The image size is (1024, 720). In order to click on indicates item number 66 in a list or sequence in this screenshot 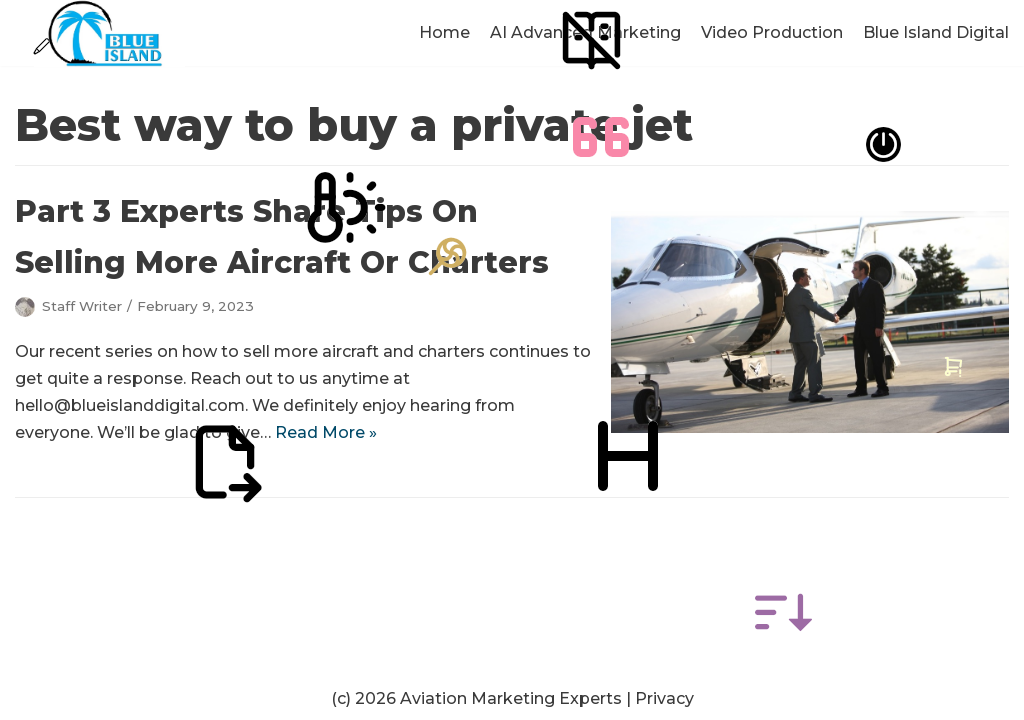, I will do `click(601, 137)`.